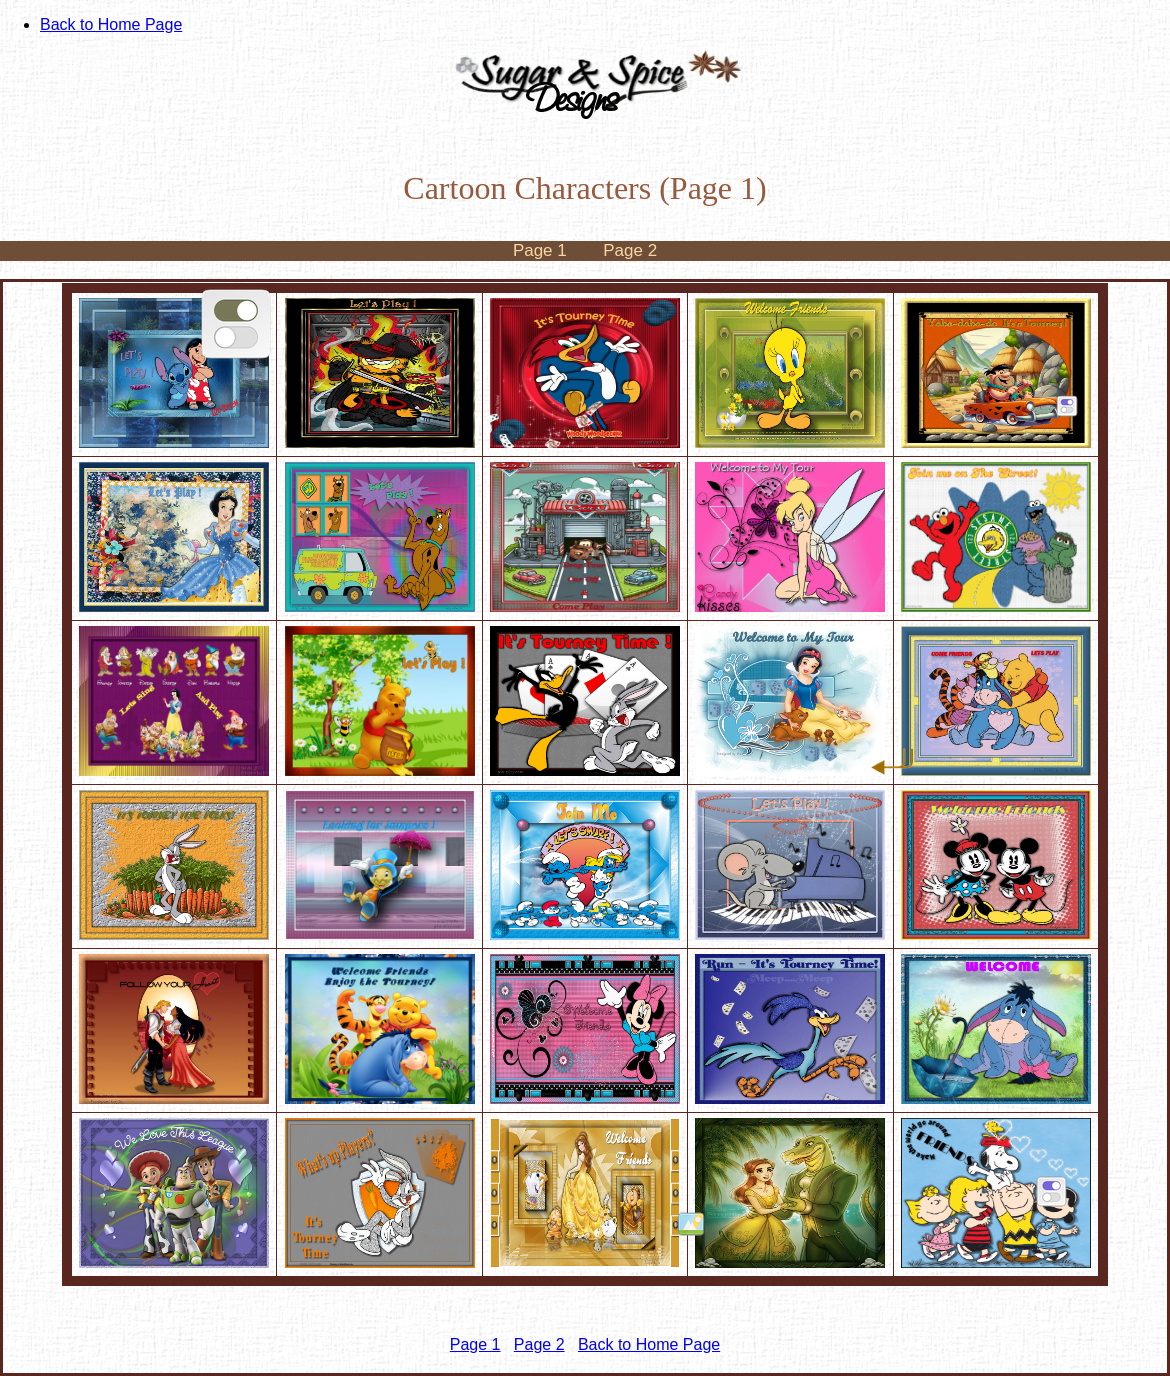 The width and height of the screenshot is (1170, 1376). Describe the element at coordinates (891, 758) in the screenshot. I see `reply to all recipients of an email` at that location.